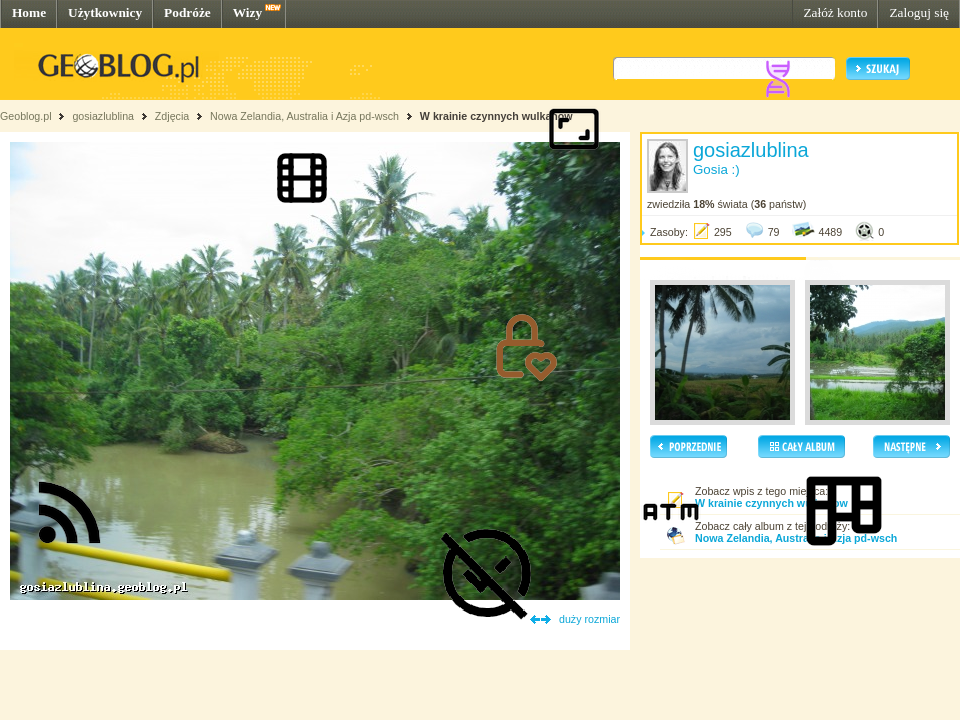 The image size is (960, 720). Describe the element at coordinates (70, 511) in the screenshot. I see `subscribe to RSS feed` at that location.